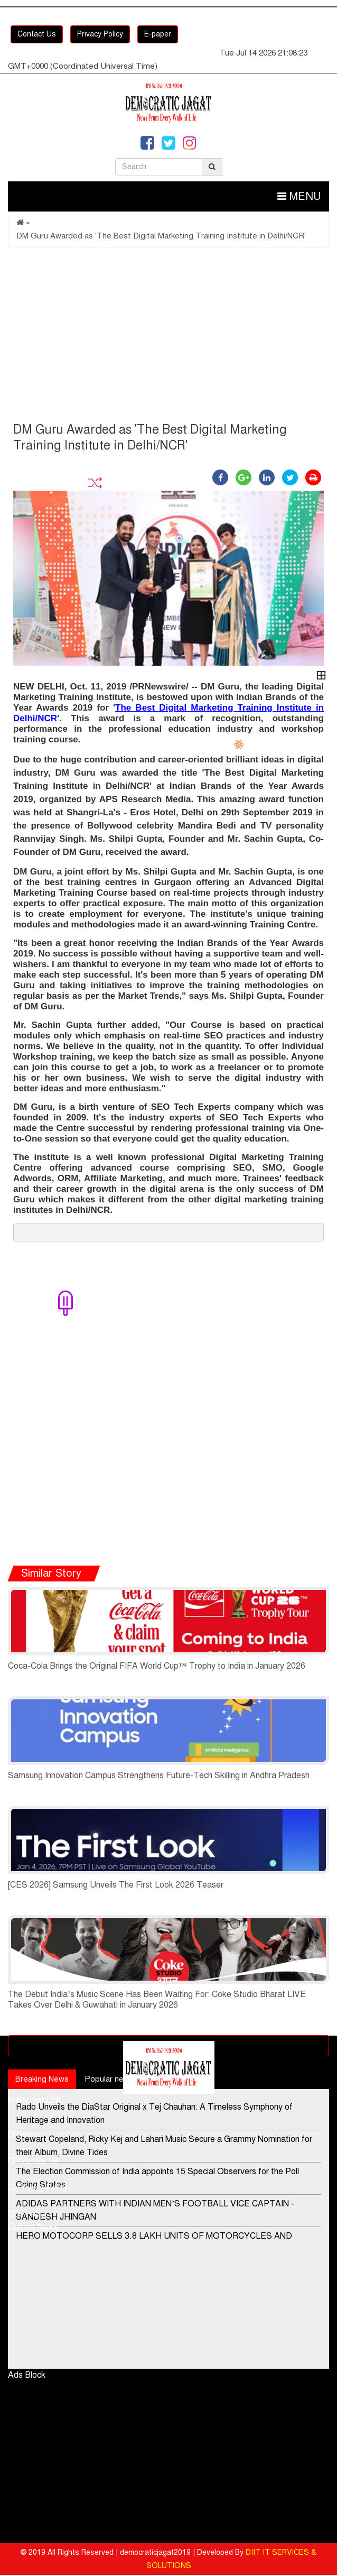  Describe the element at coordinates (239, 744) in the screenshot. I see `indicates a React.js application or component` at that location.